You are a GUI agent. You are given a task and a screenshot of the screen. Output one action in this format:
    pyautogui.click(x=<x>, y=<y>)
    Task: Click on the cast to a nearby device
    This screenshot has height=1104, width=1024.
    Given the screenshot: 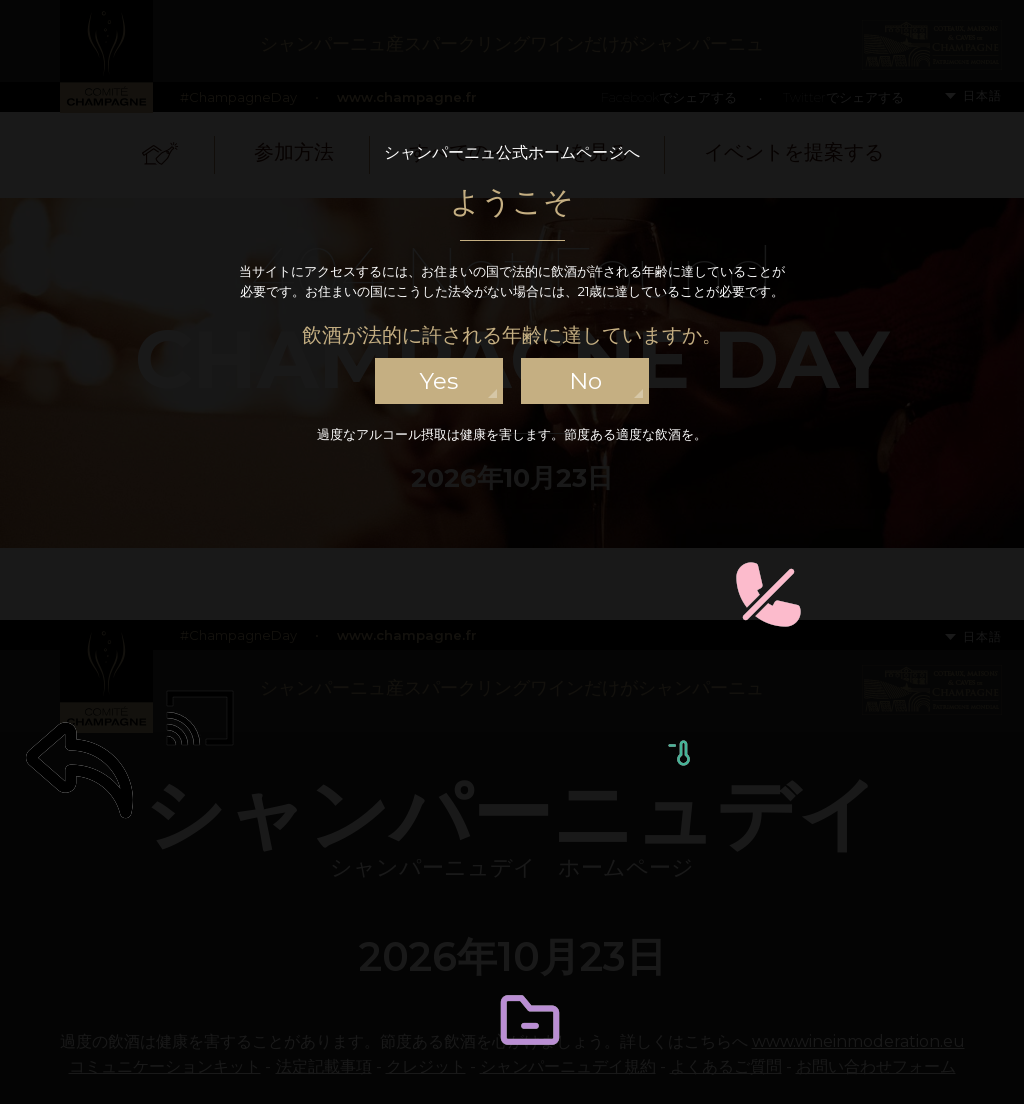 What is the action you would take?
    pyautogui.click(x=200, y=718)
    